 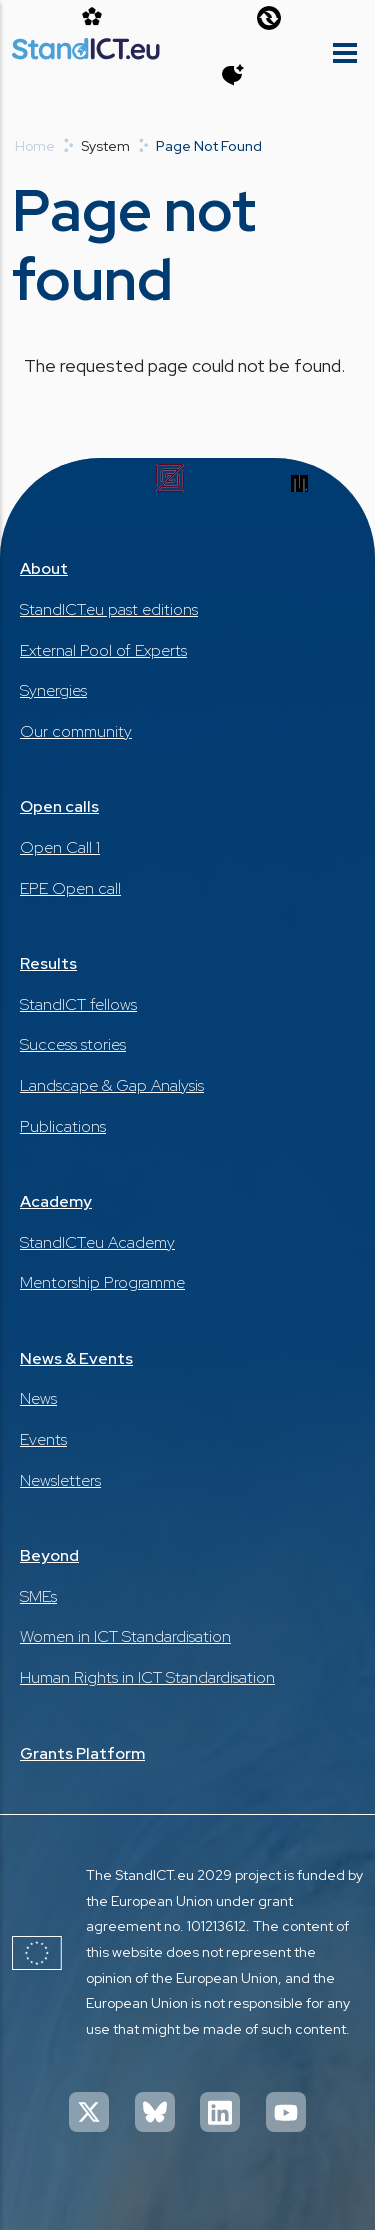 I want to click on micropython programming language logo, so click(x=299, y=483).